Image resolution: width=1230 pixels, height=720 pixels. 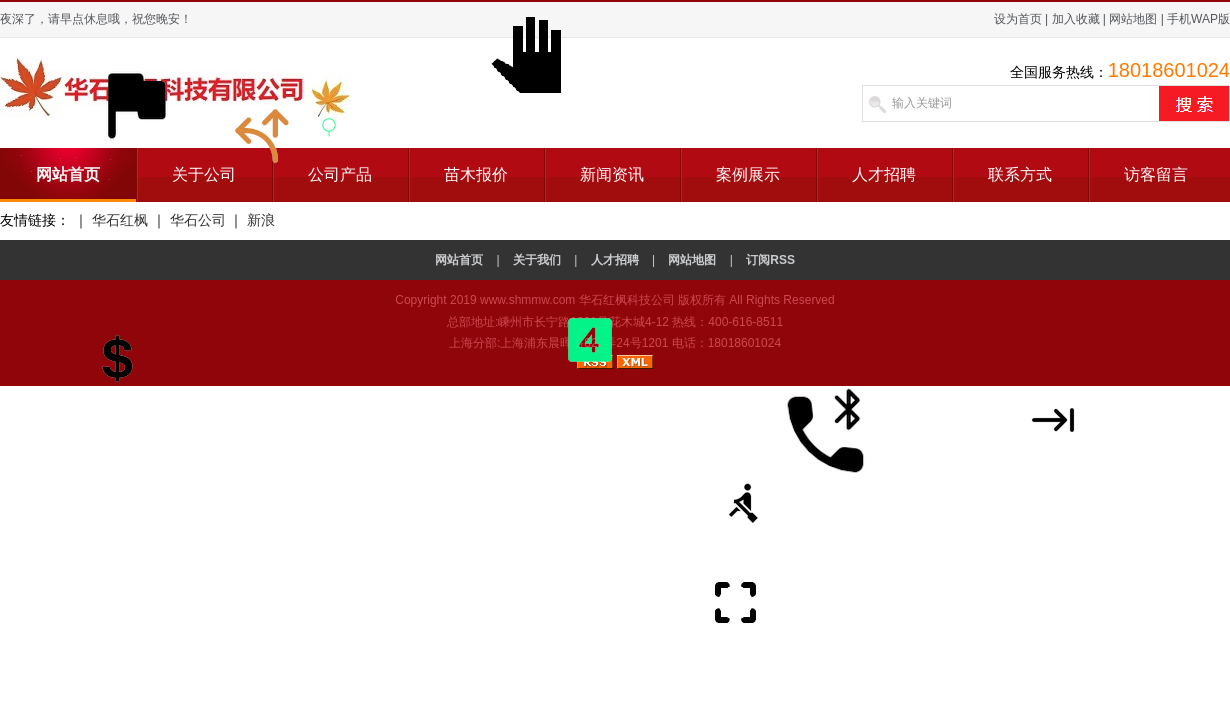 What do you see at coordinates (735, 602) in the screenshot?
I see `expand to fullscreen mode` at bounding box center [735, 602].